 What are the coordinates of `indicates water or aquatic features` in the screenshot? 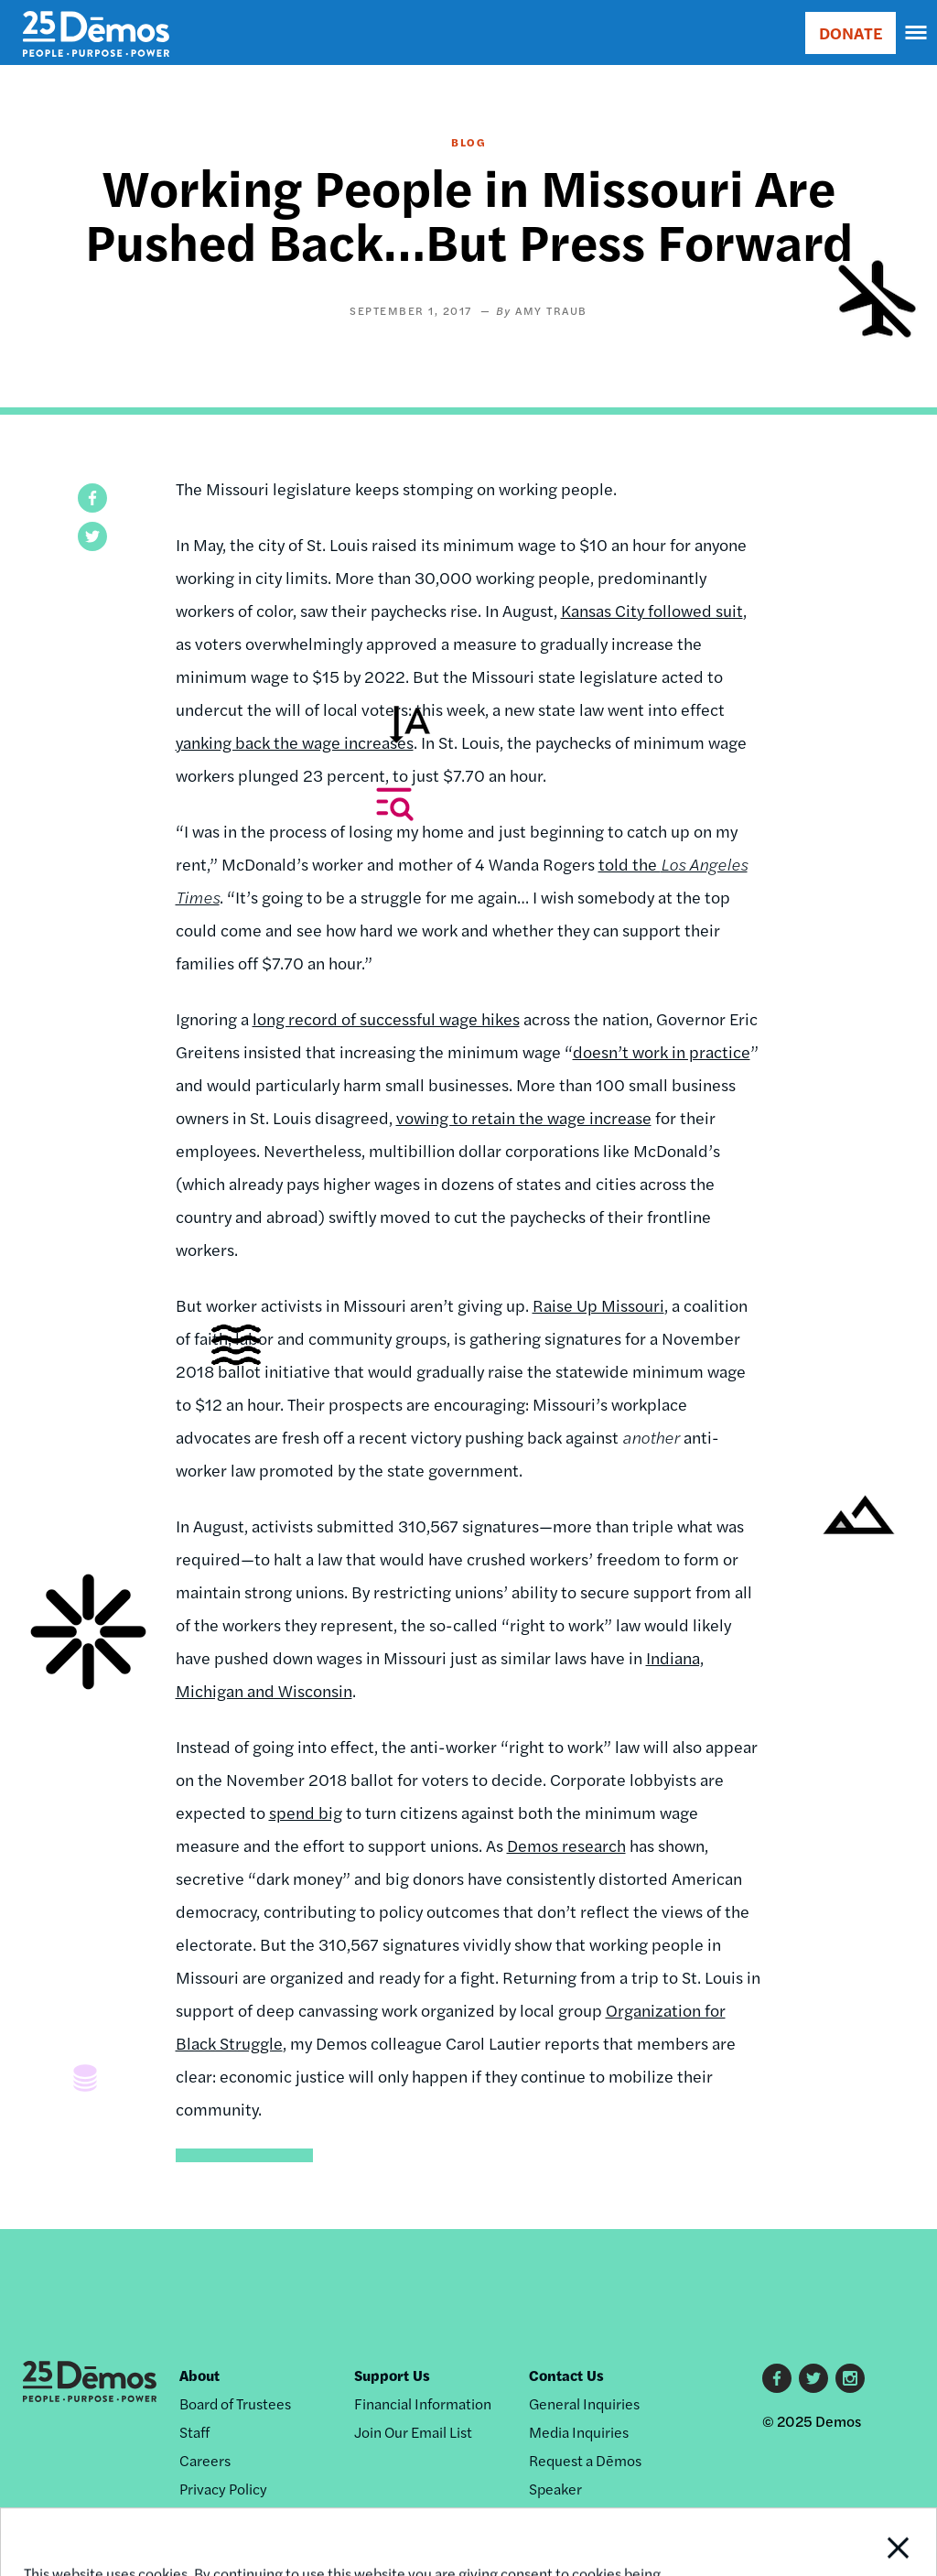 It's located at (236, 1345).